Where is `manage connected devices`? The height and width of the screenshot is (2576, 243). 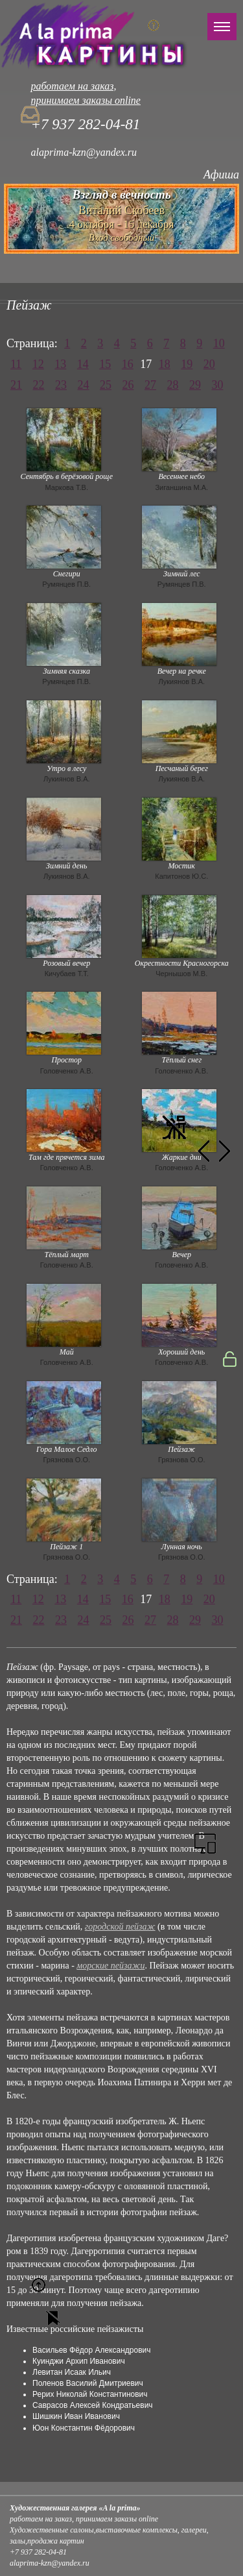 manage connected devices is located at coordinates (205, 1843).